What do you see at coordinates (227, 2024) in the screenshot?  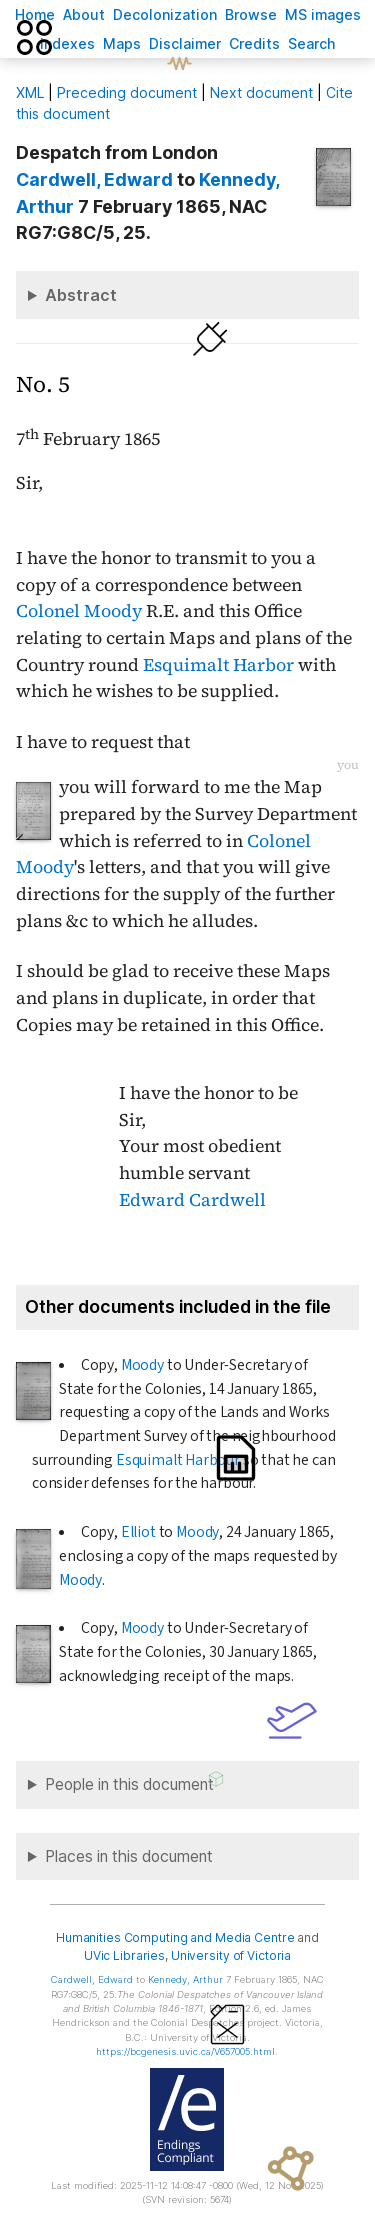 I see `indicates fuel or gas station nearby` at bounding box center [227, 2024].